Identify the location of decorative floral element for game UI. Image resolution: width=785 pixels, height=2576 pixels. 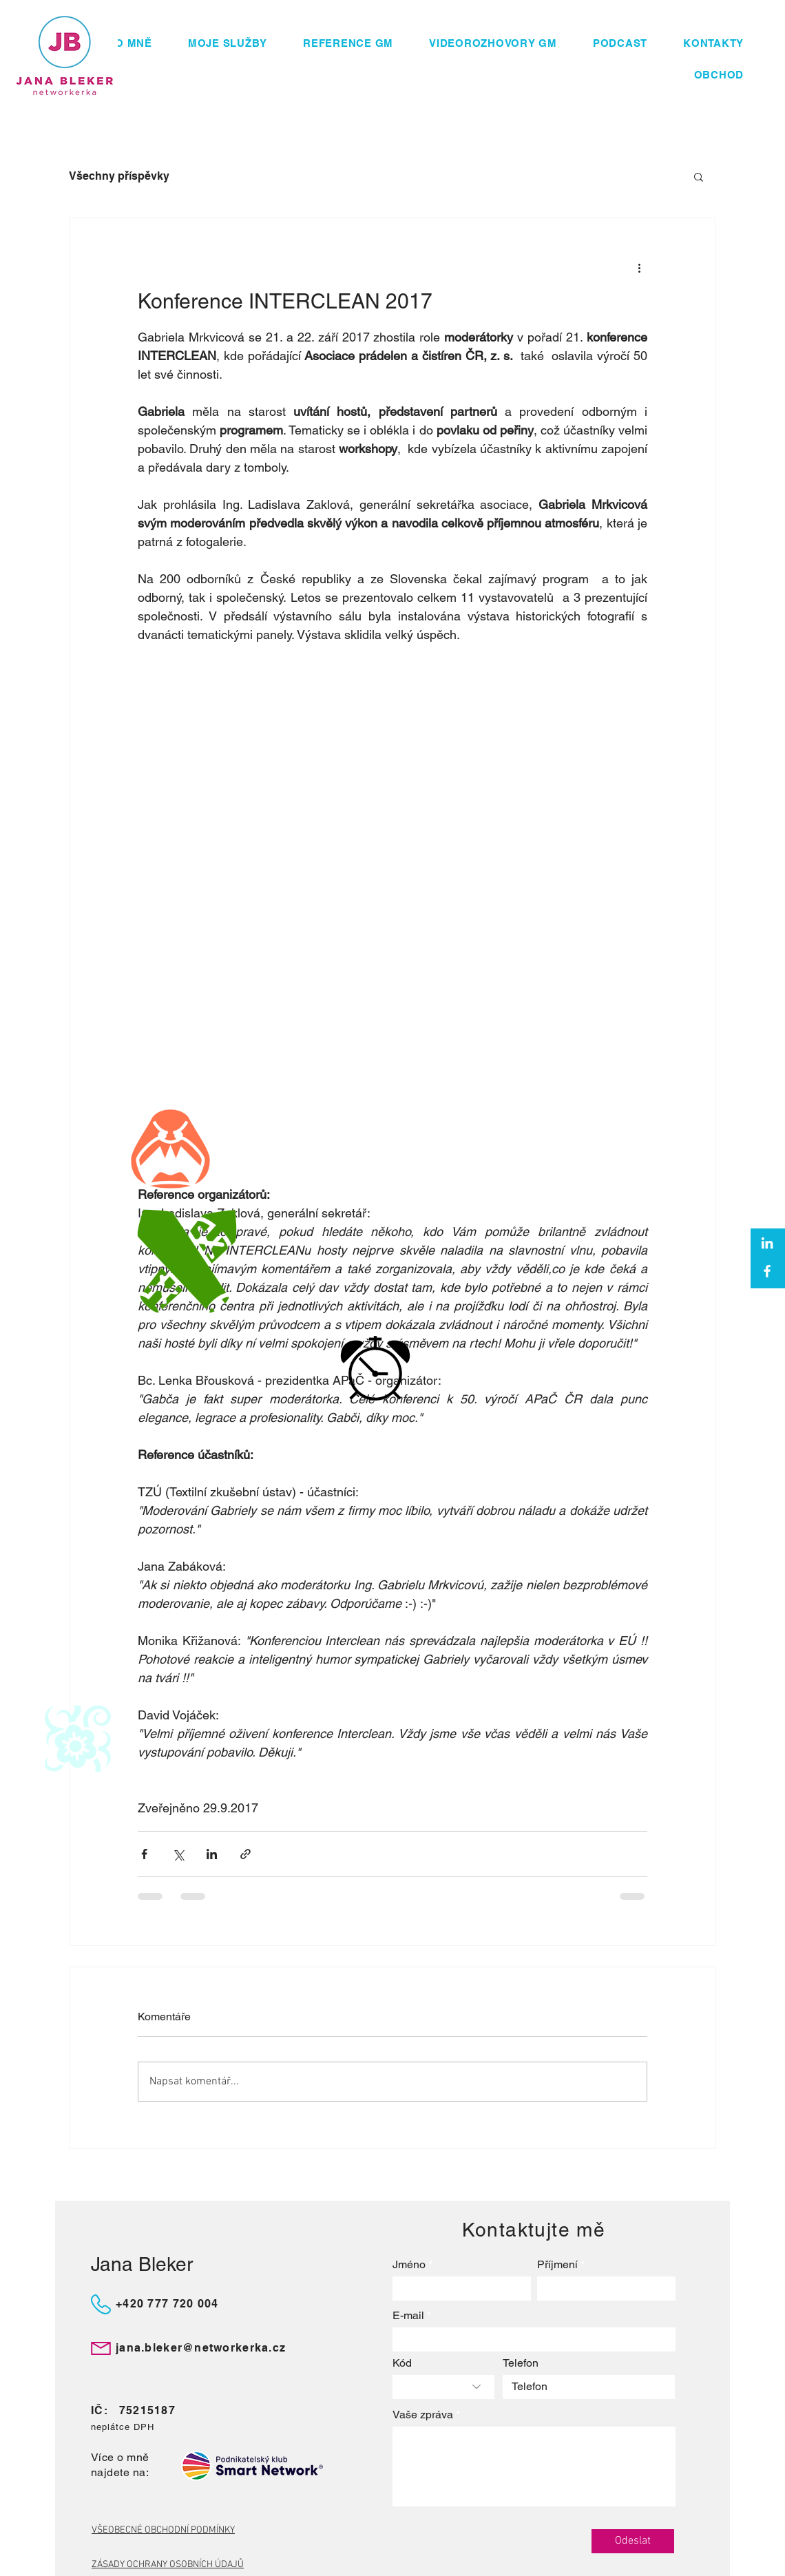
(78, 1739).